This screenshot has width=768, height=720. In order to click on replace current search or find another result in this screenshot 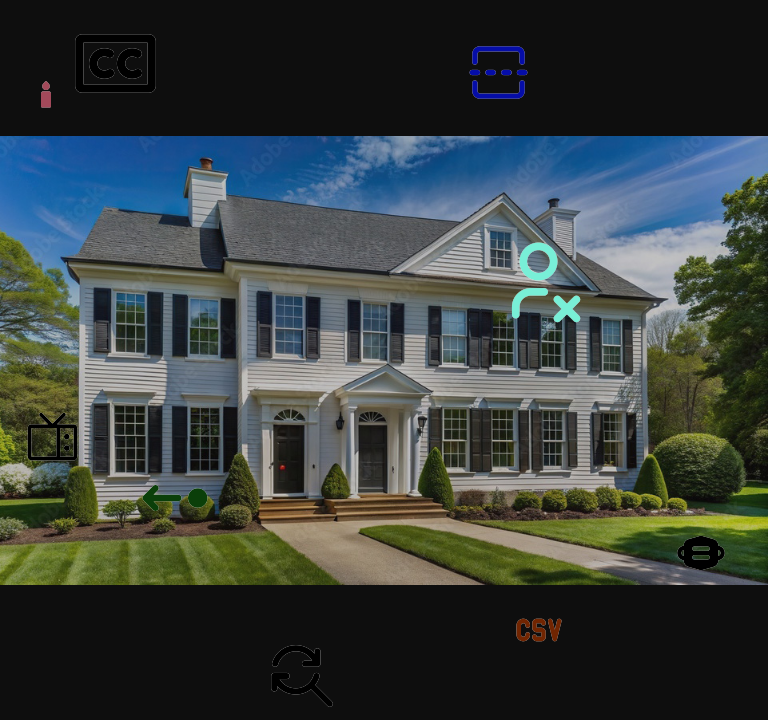, I will do `click(302, 676)`.